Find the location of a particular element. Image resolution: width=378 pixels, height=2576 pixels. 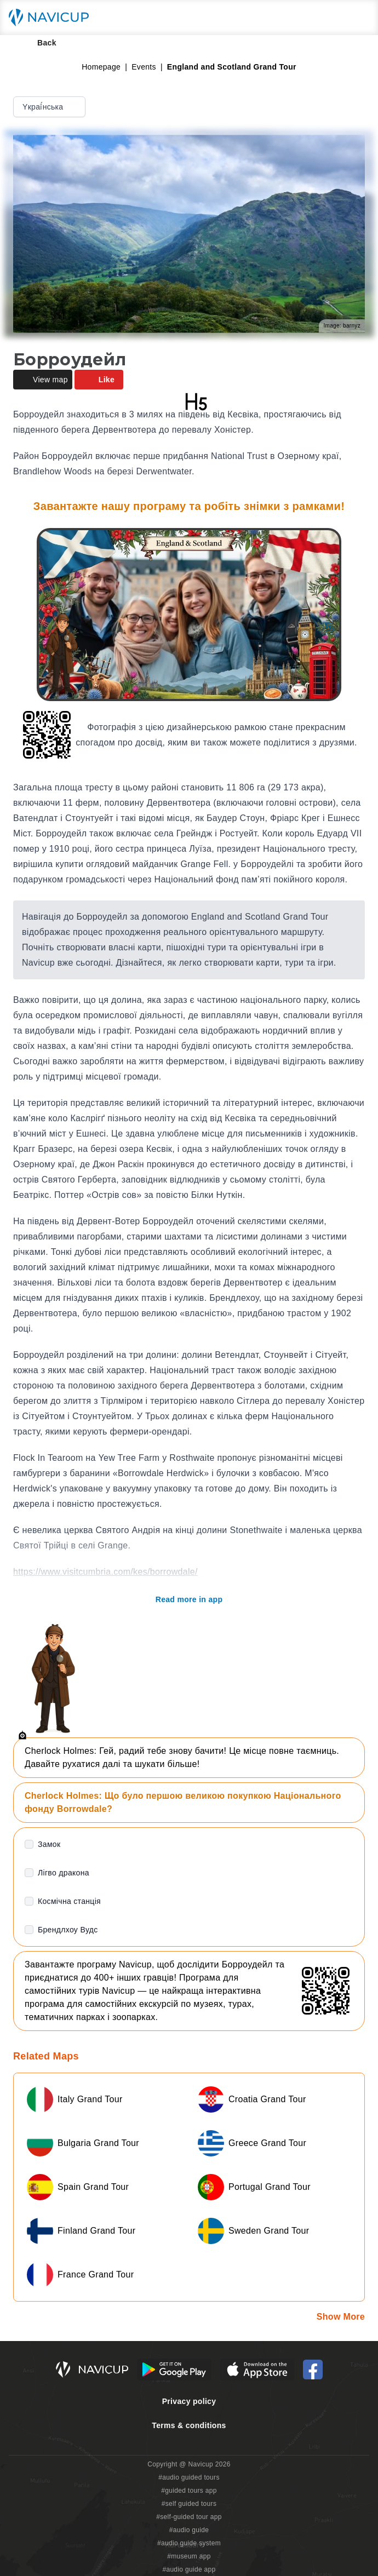

access AI or chatbot features is located at coordinates (22, 1735).